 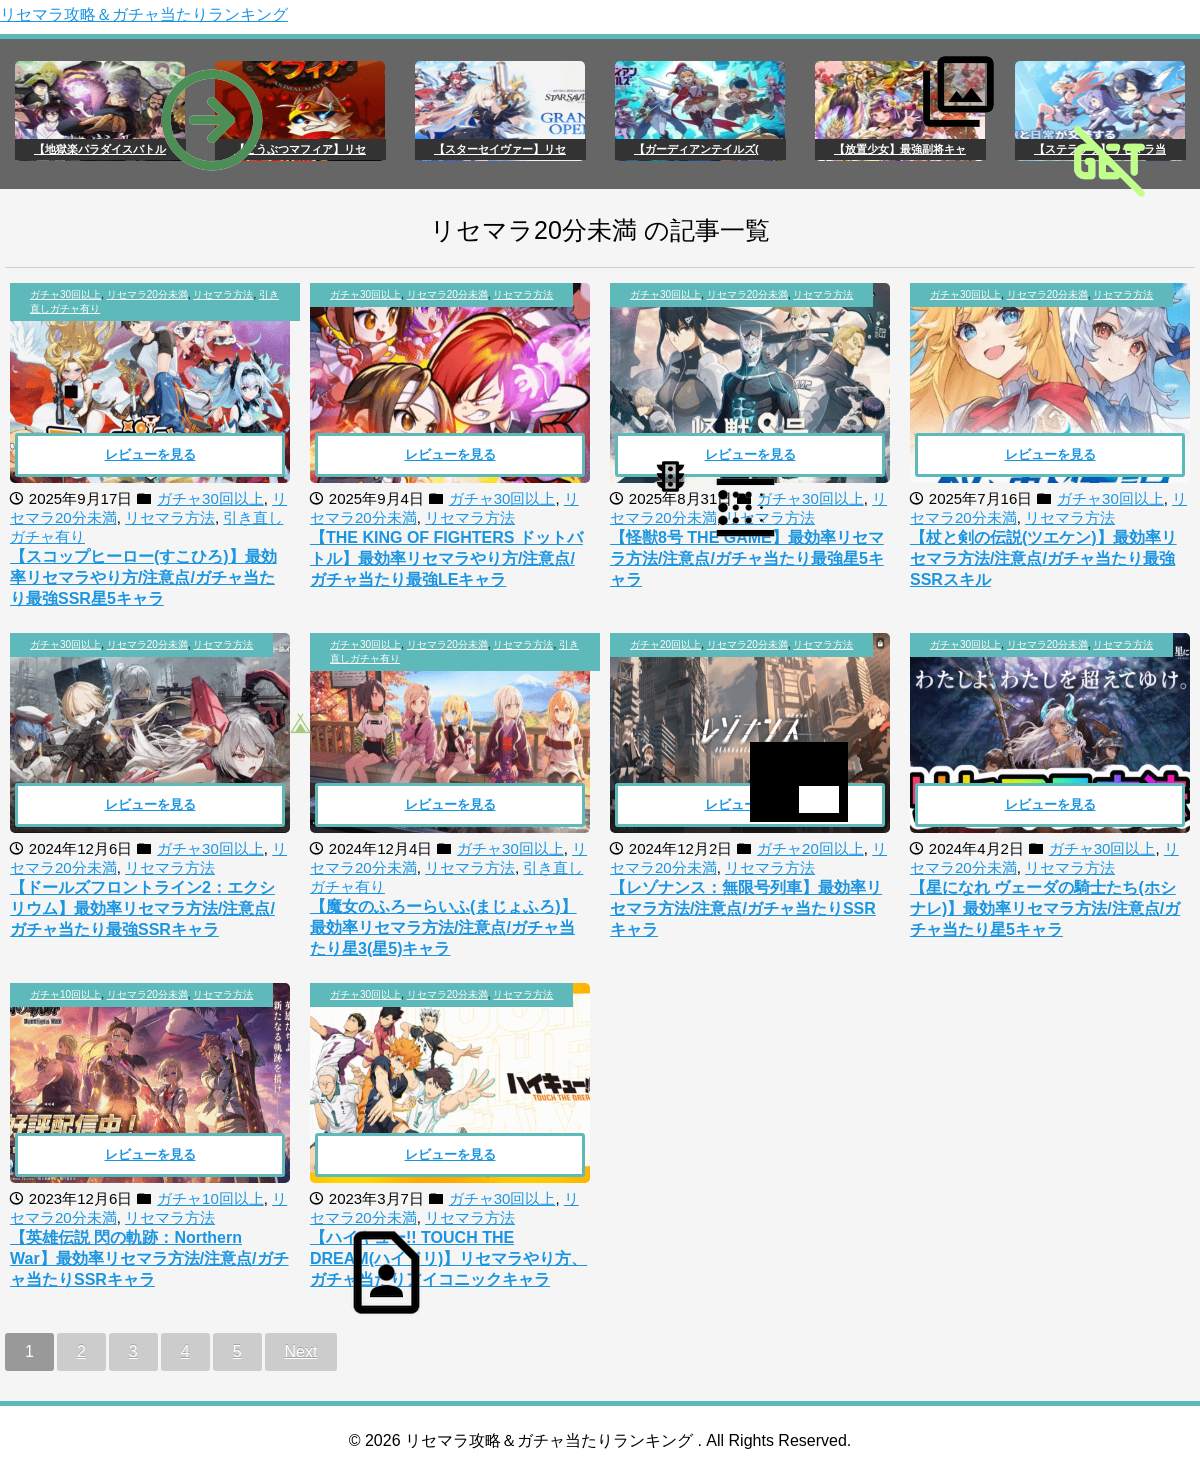 I want to click on add a branding watermark to video content, so click(x=799, y=782).